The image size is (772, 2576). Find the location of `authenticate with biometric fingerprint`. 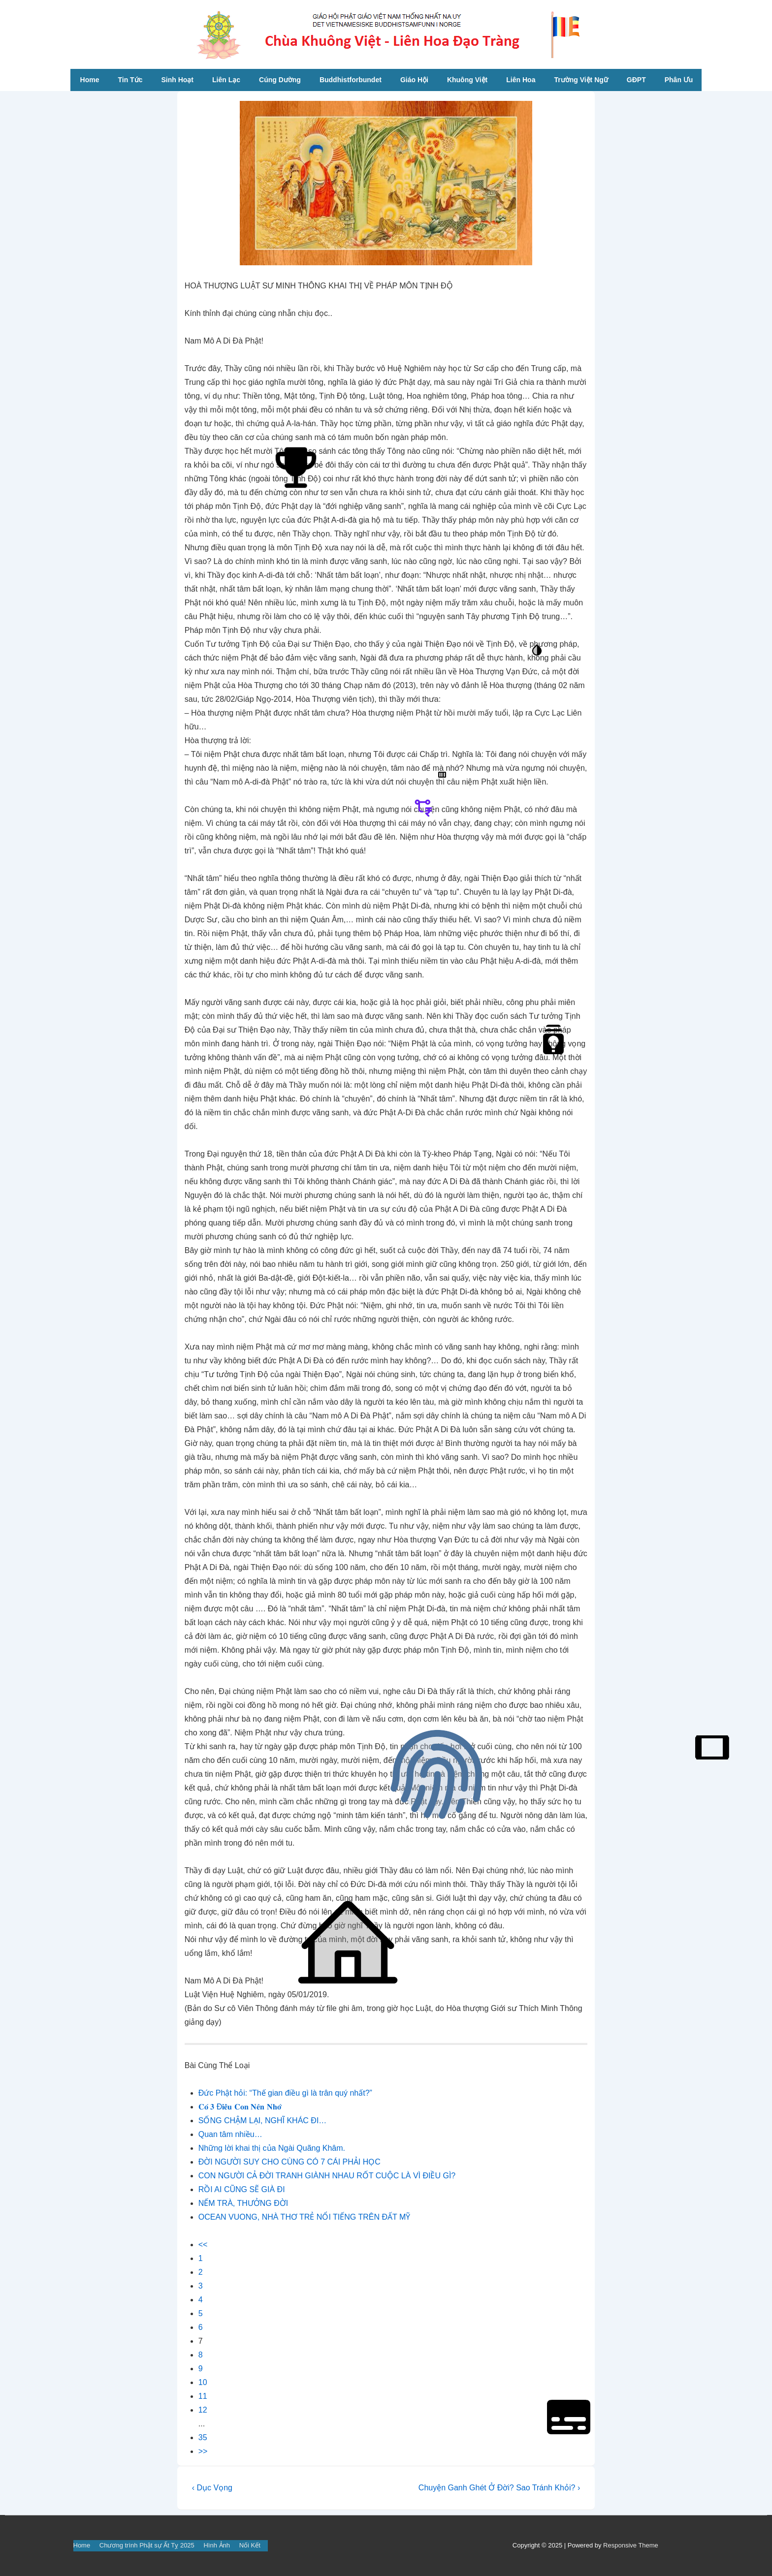

authenticate with biometric fingerprint is located at coordinates (437, 1774).